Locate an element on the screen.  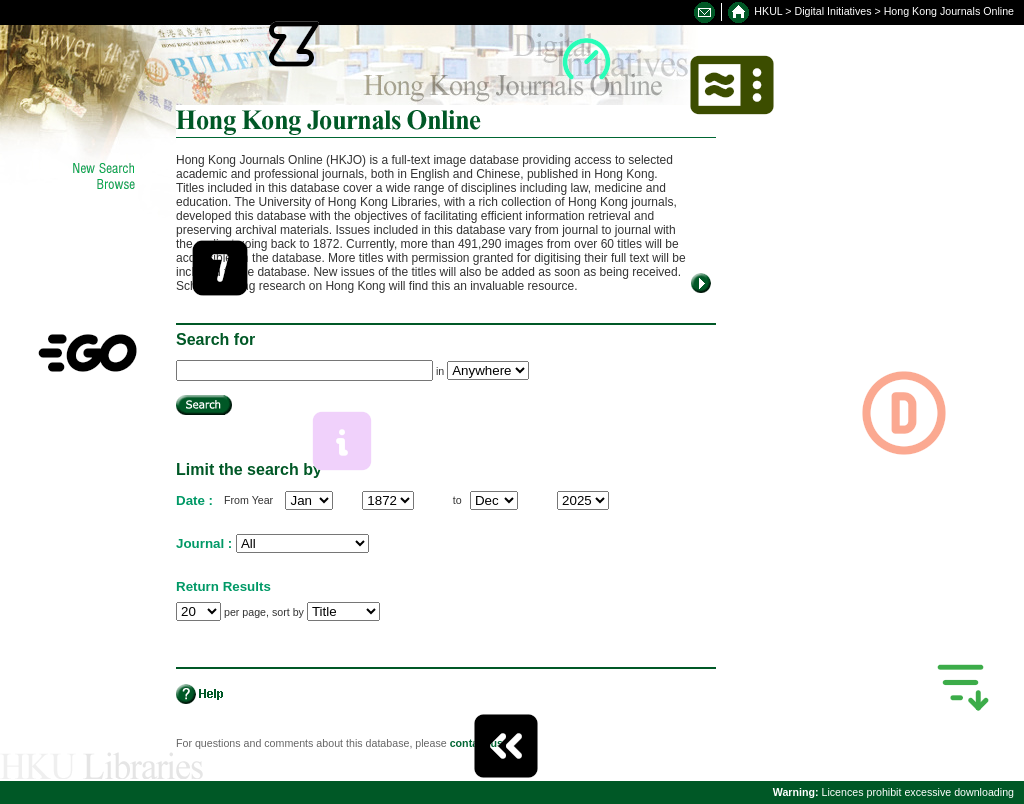
go programming language logo is located at coordinates (90, 353).